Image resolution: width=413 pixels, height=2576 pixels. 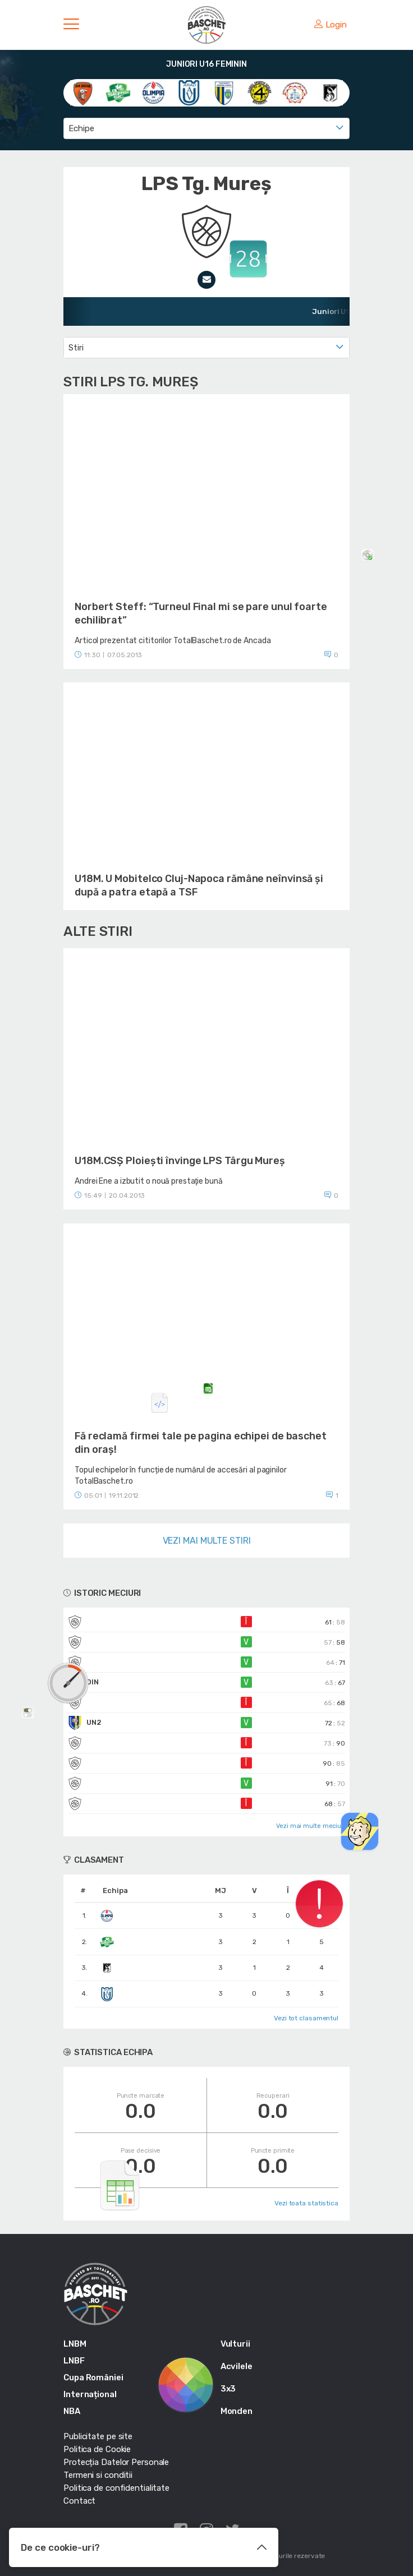 What do you see at coordinates (360, 1831) in the screenshot?
I see `launch Fallout 4 game` at bounding box center [360, 1831].